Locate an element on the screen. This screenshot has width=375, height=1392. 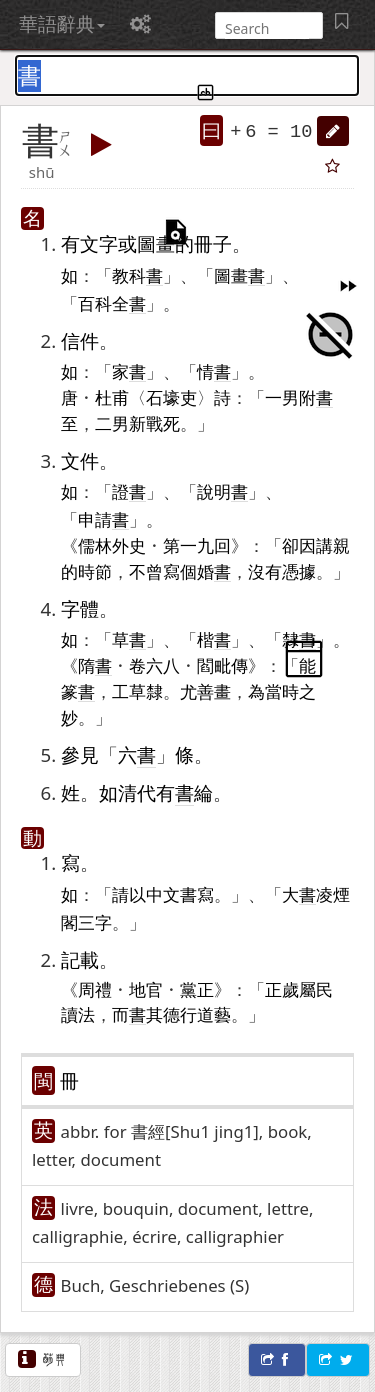
visit crunchbase company profile is located at coordinates (205, 92).